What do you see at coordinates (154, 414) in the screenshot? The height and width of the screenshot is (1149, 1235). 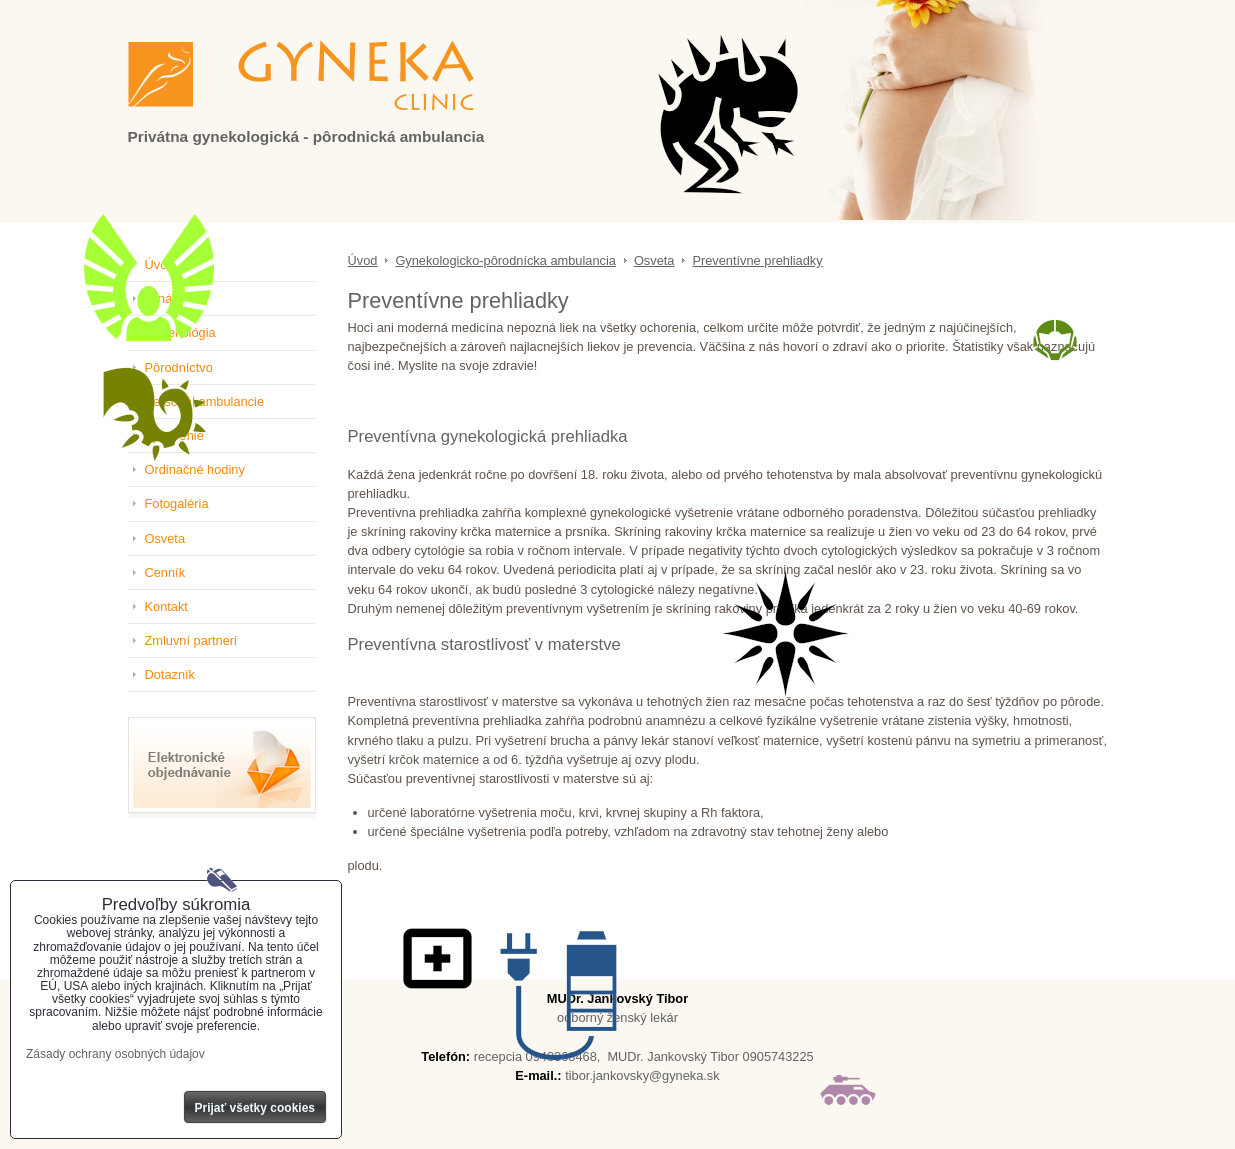 I see `select tentacle monster or creature type` at bounding box center [154, 414].